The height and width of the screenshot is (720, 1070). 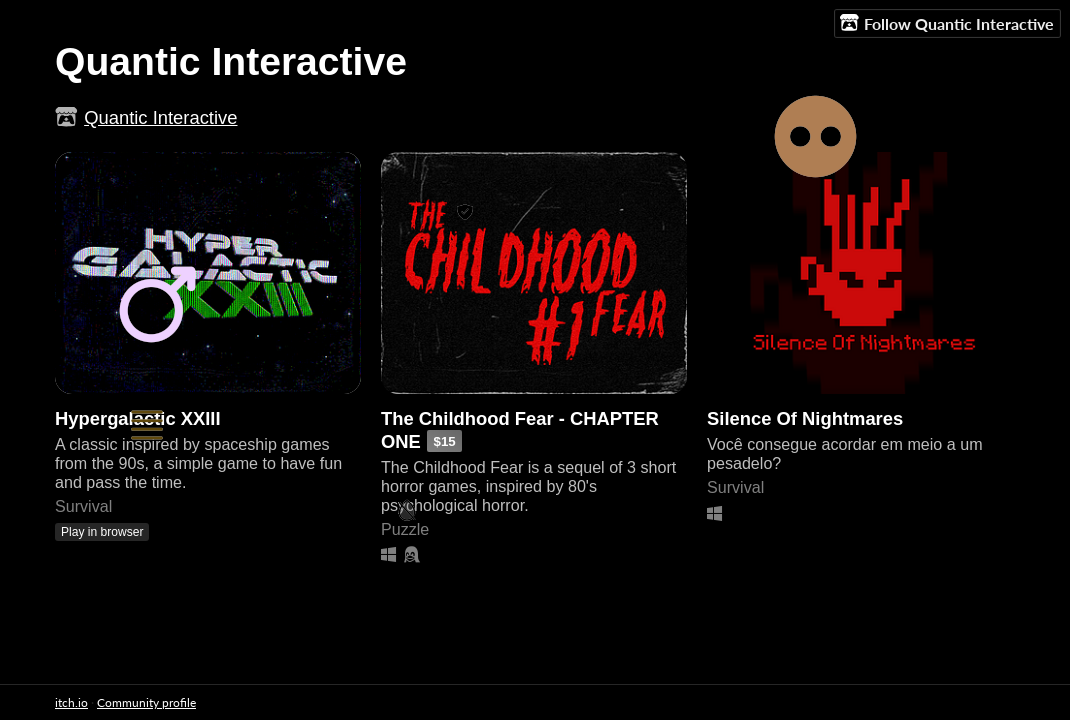 What do you see at coordinates (147, 425) in the screenshot?
I see `open navigation menu` at bounding box center [147, 425].